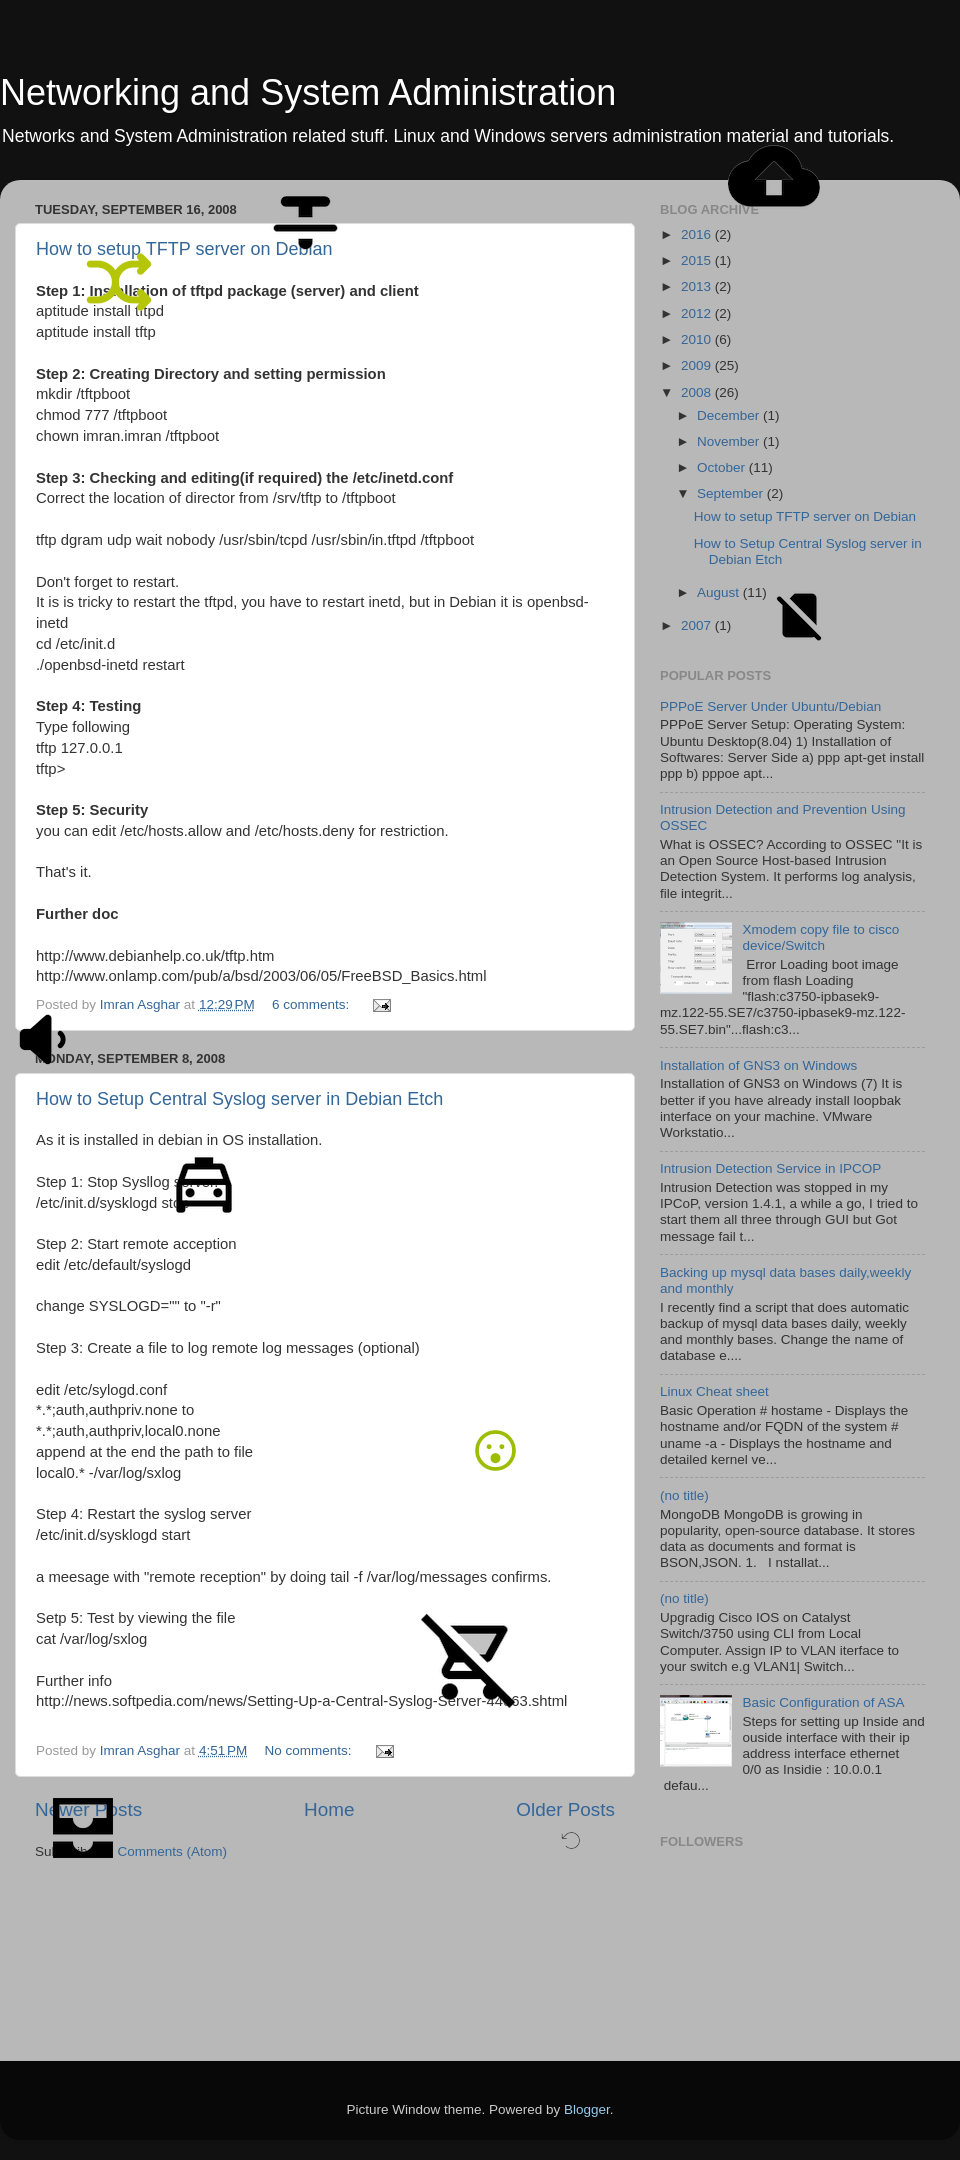 Image resolution: width=960 pixels, height=2160 pixels. Describe the element at coordinates (83, 1828) in the screenshot. I see `view all inboxes` at that location.